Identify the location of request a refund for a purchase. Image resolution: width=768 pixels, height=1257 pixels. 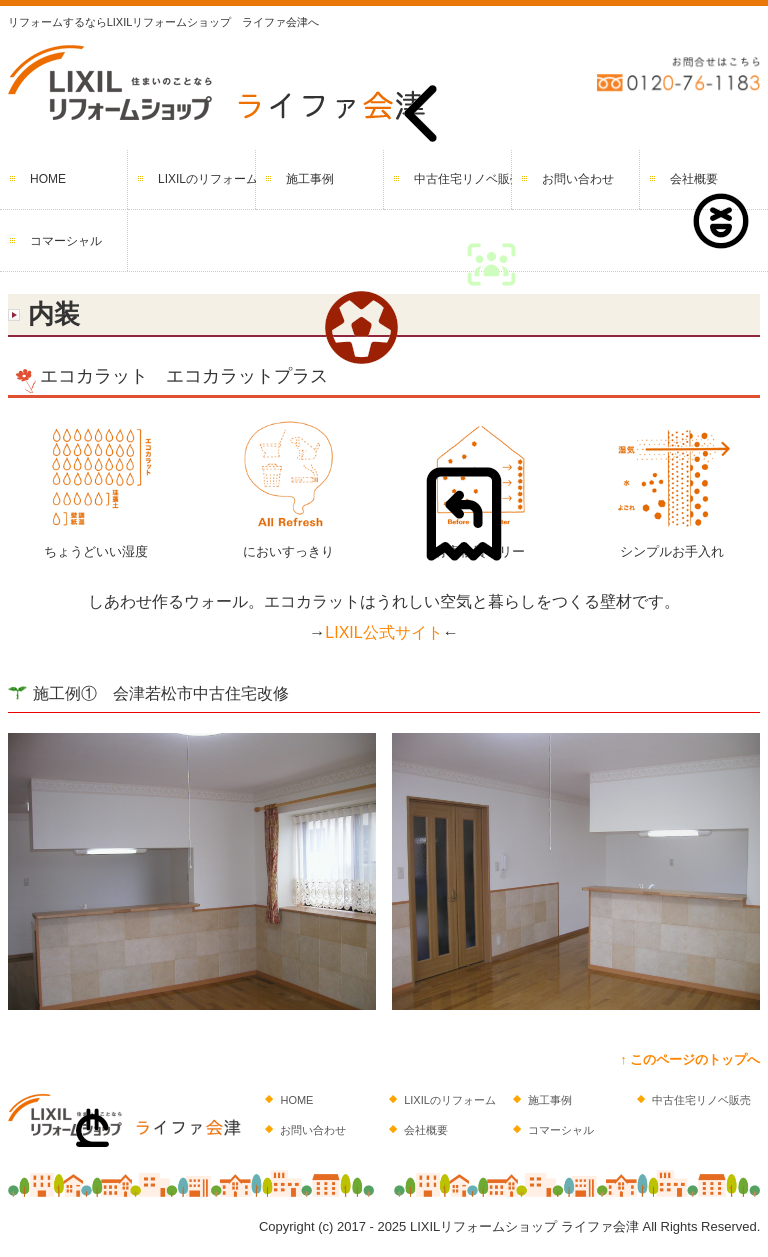
(464, 514).